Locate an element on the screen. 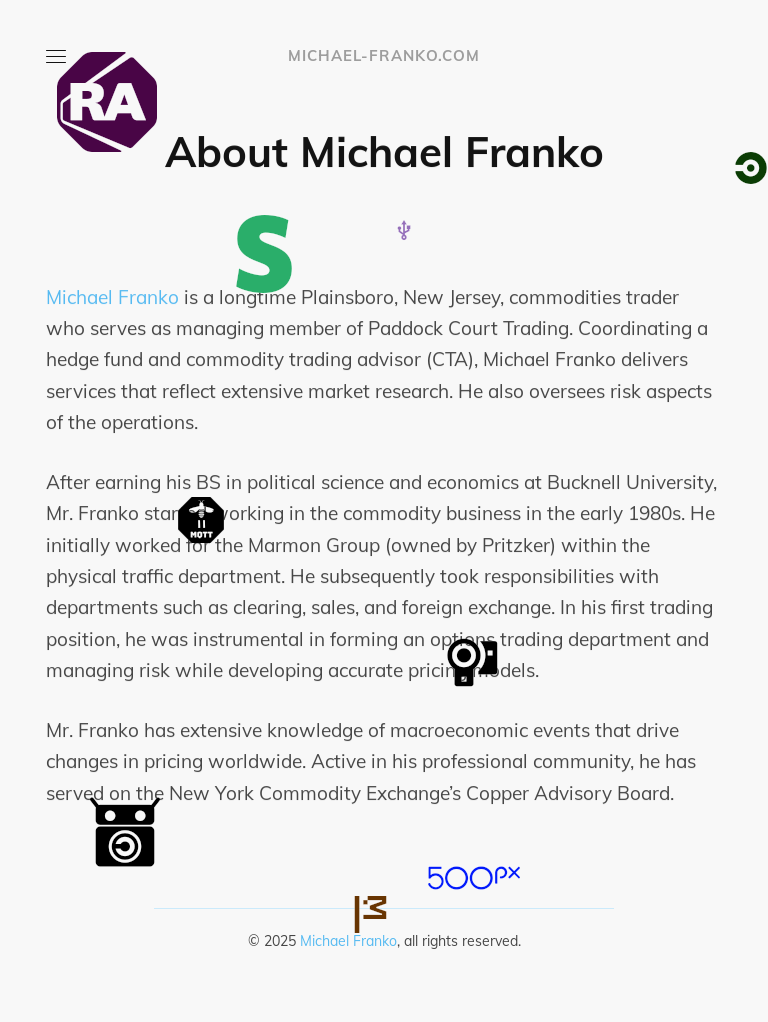  open zigbee2mqtt smart home integration settings is located at coordinates (201, 520).